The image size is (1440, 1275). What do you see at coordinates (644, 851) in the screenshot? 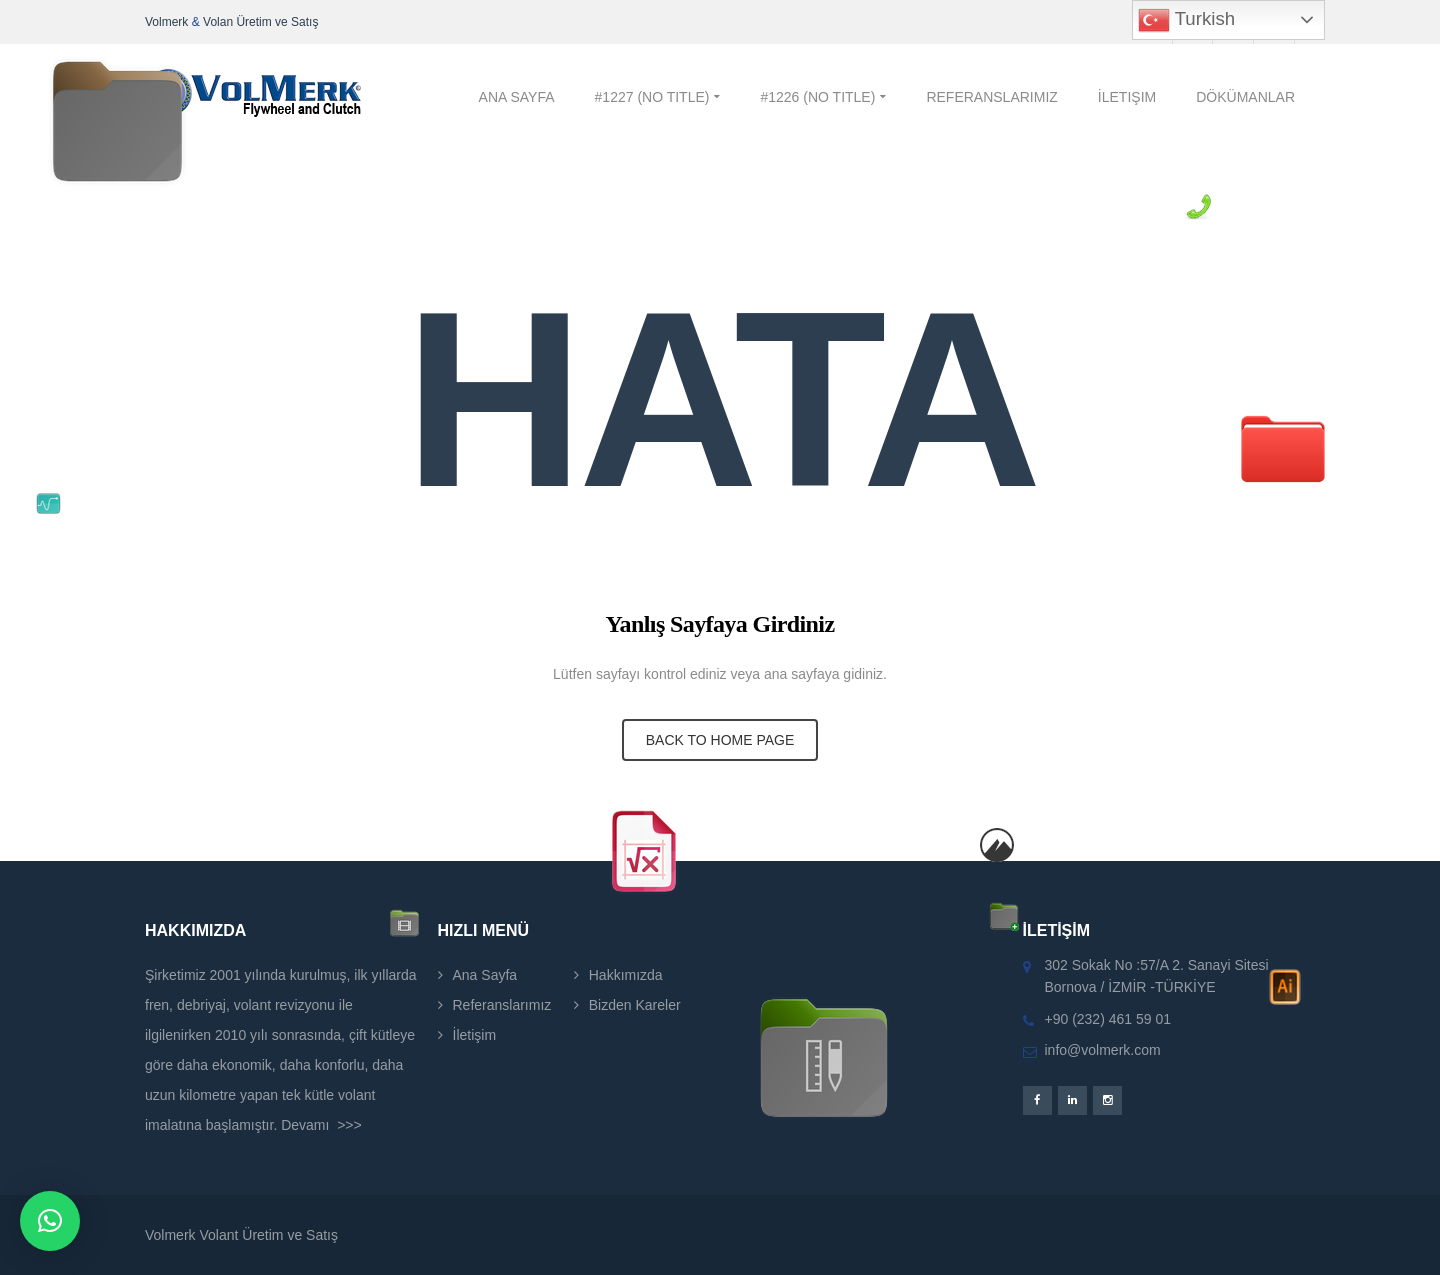
I see `libreoffice math formula document file` at bounding box center [644, 851].